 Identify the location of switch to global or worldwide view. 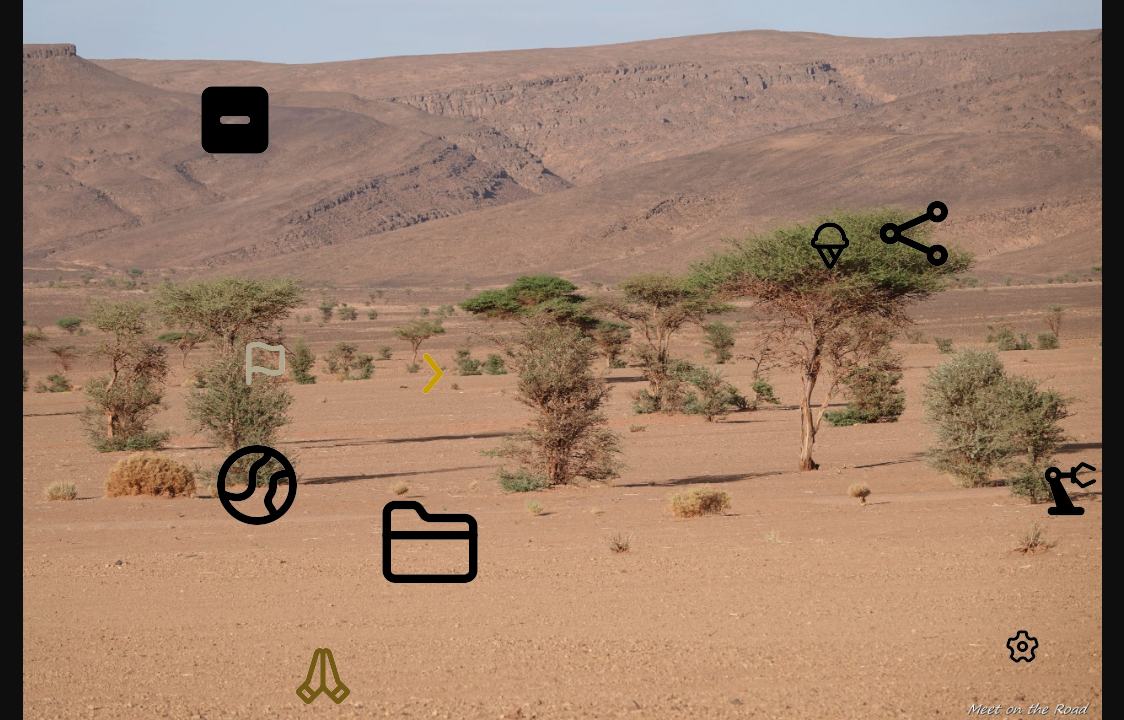
(257, 485).